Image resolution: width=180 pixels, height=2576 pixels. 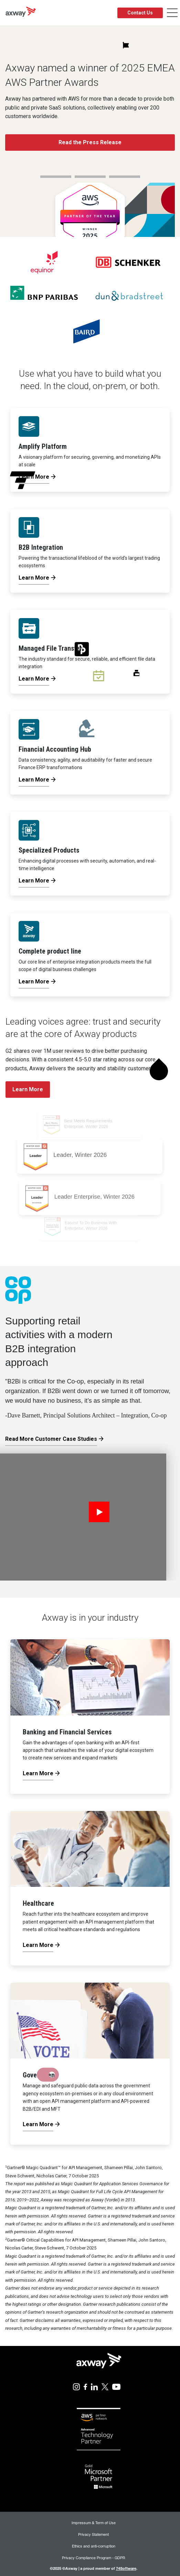 I want to click on toggle a setting on or off, so click(x=48, y=2075).